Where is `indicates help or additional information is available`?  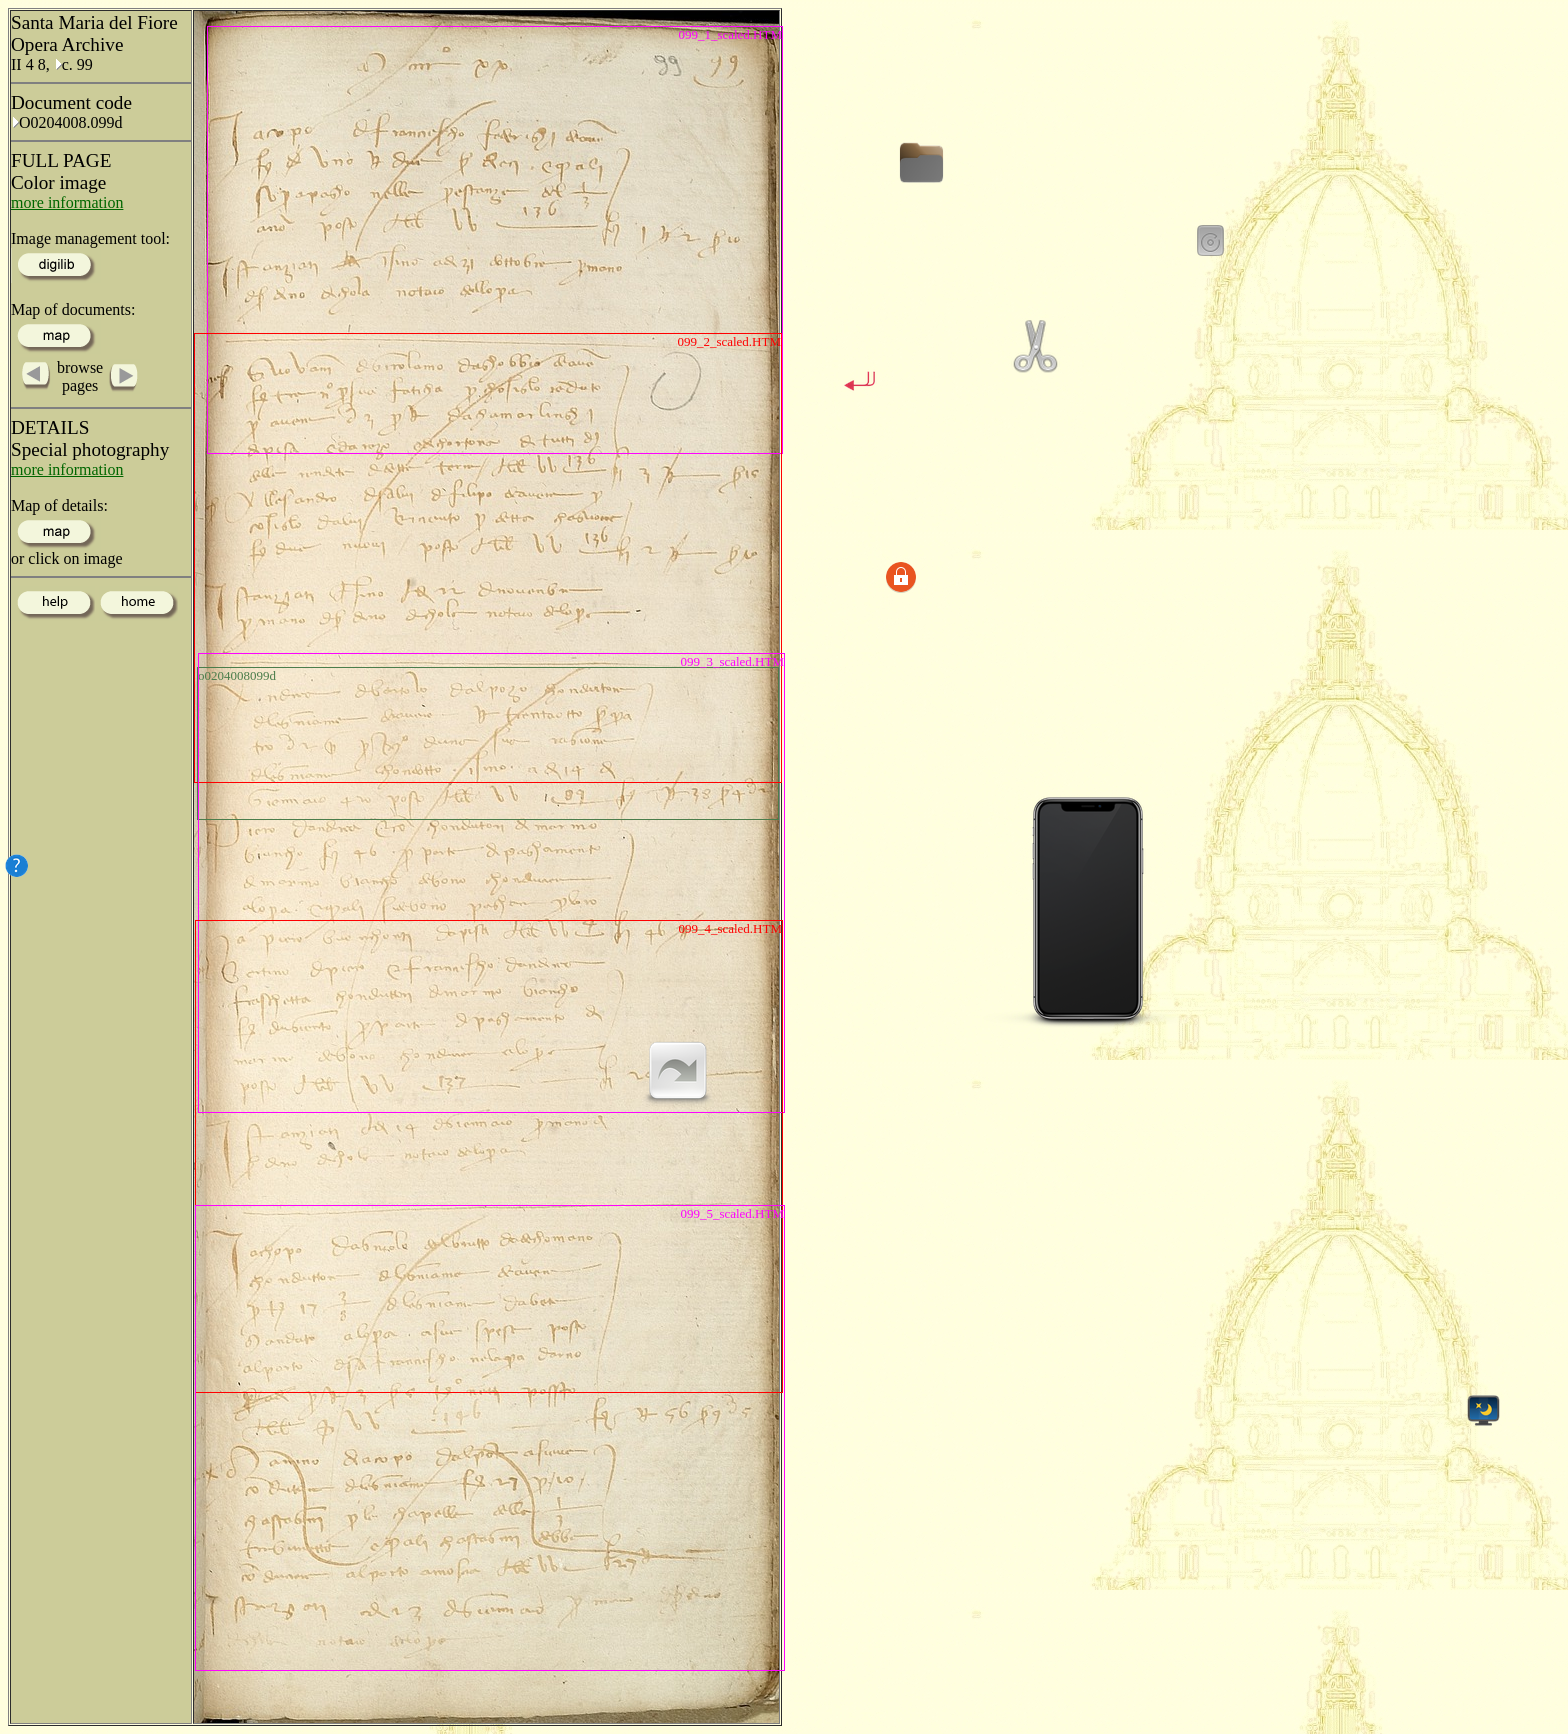 indicates help or additional information is available is located at coordinates (16, 865).